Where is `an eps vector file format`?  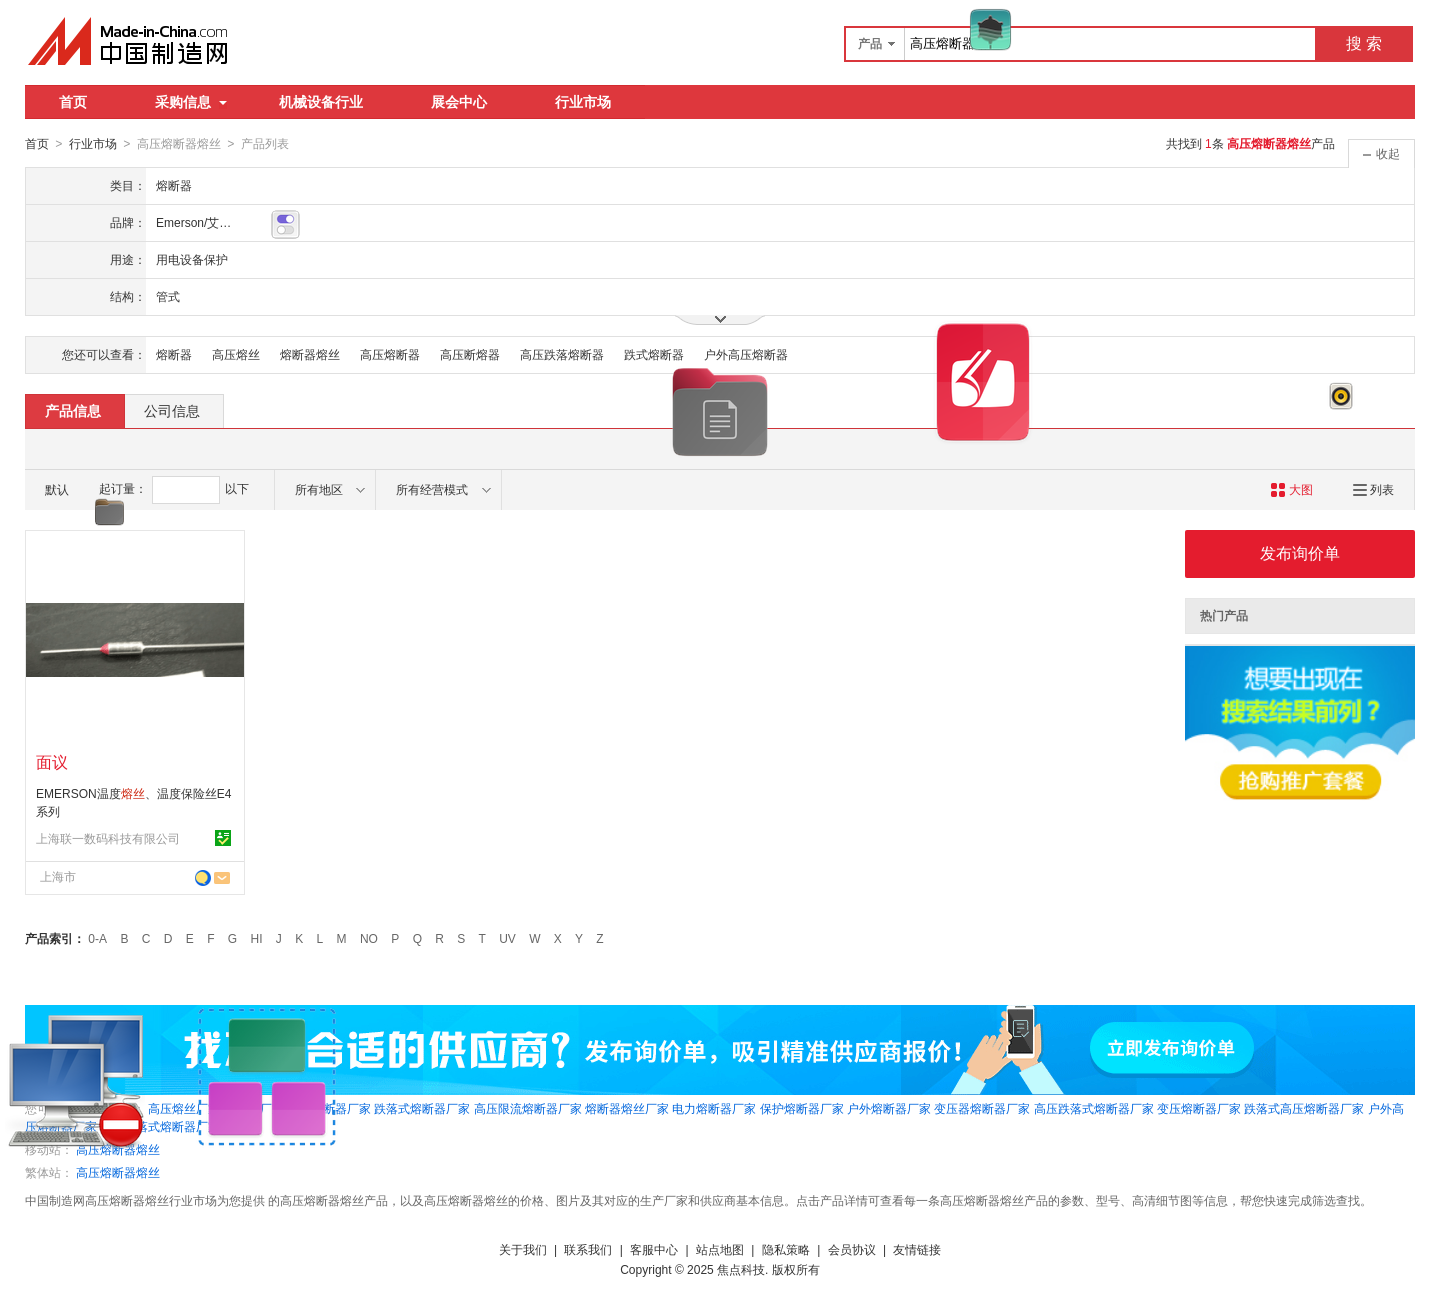
an eps vector file format is located at coordinates (983, 382).